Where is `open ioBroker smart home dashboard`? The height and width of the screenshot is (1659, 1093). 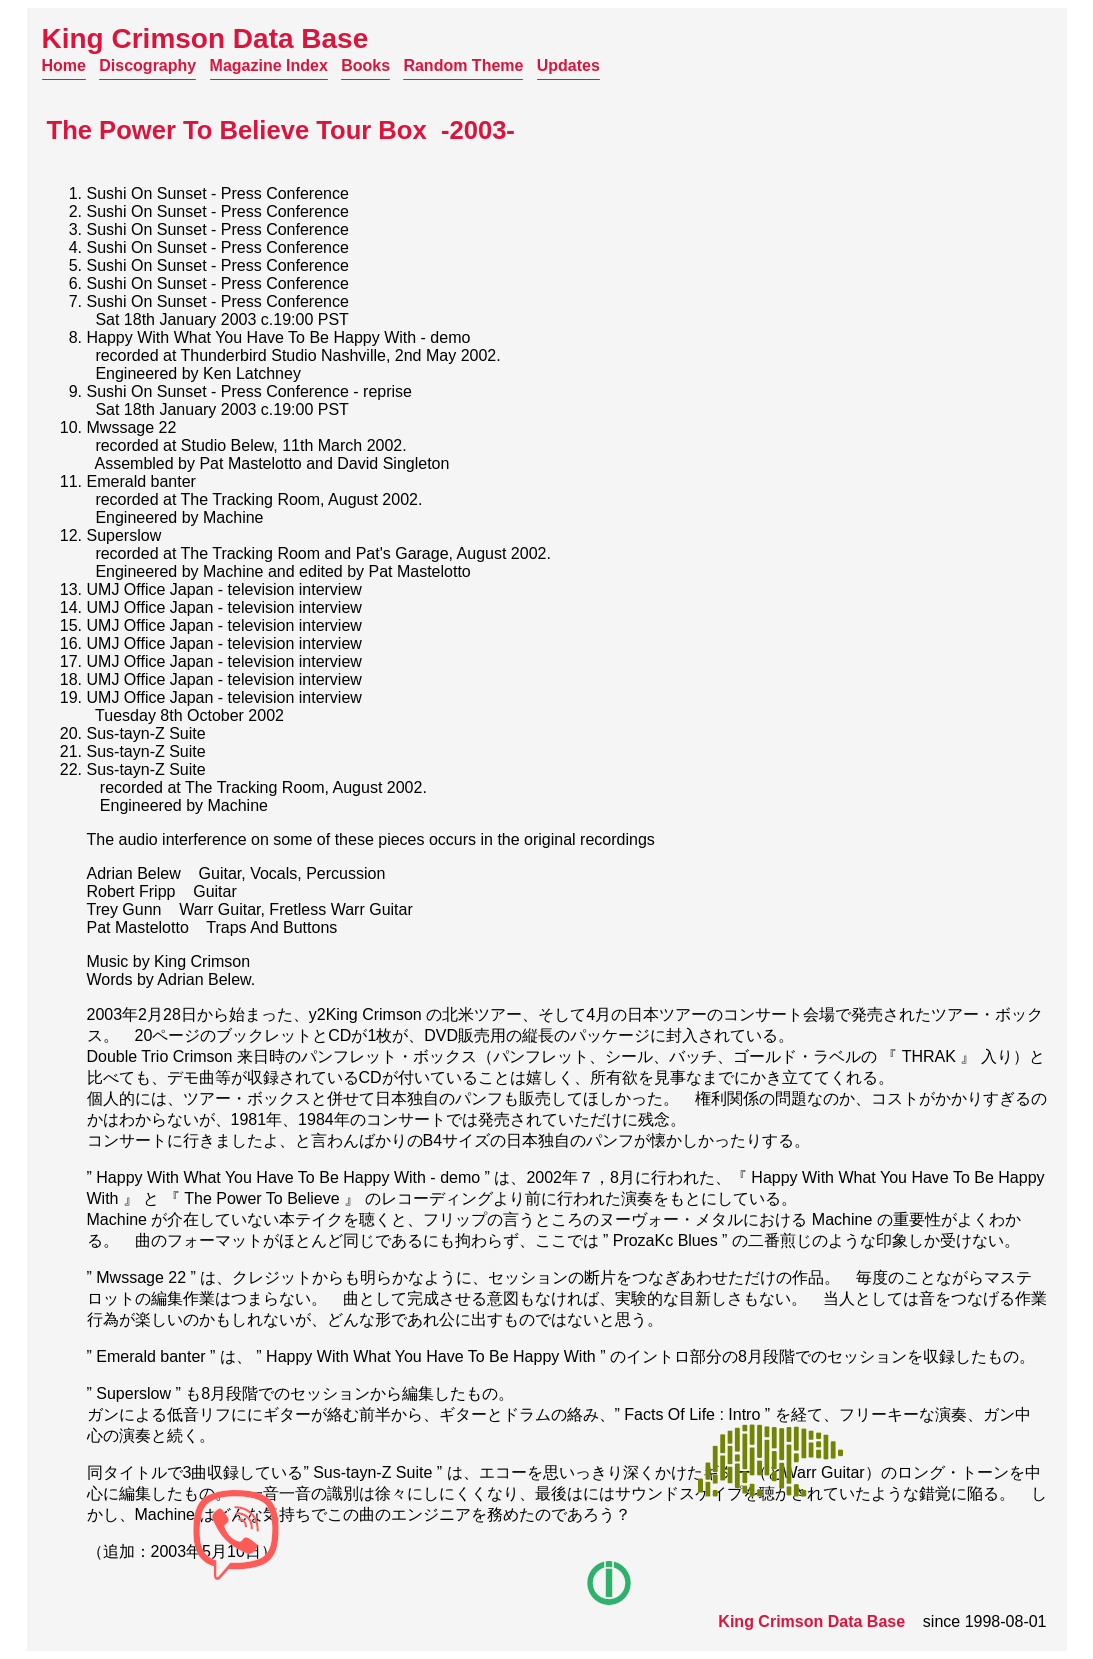 open ioBroker smart home dashboard is located at coordinates (609, 1583).